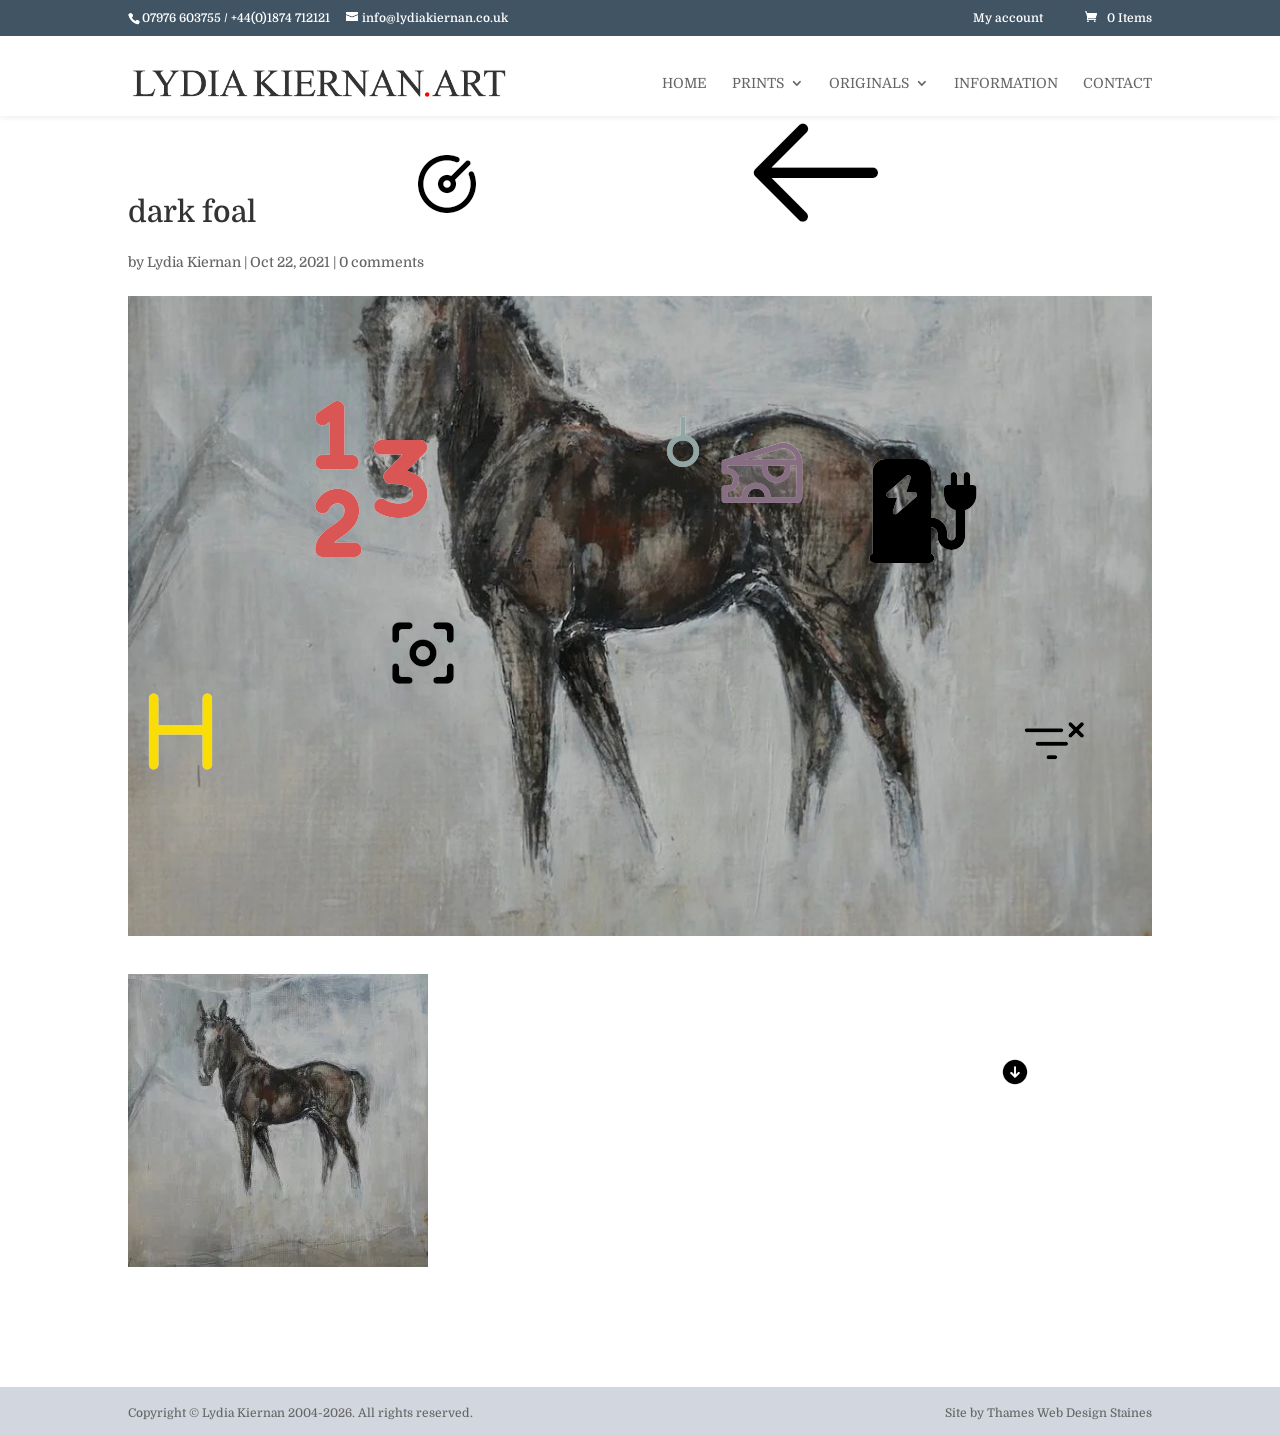  Describe the element at coordinates (423, 653) in the screenshot. I see `tap to focus camera on center of frame` at that location.